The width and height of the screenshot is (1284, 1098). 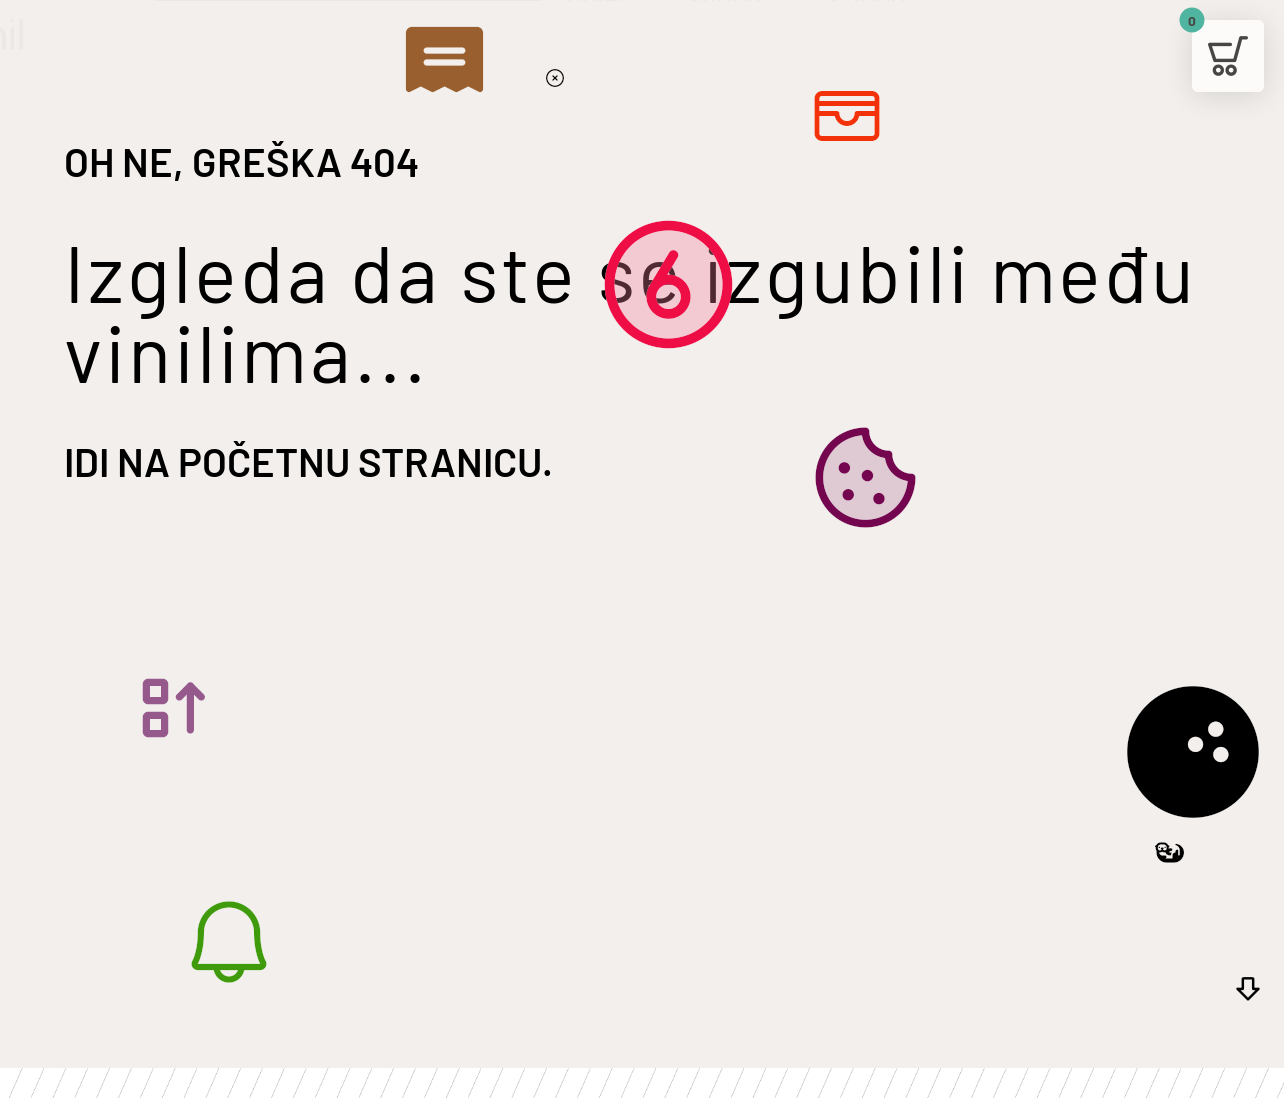 I want to click on sort items in ascending order, so click(x=172, y=708).